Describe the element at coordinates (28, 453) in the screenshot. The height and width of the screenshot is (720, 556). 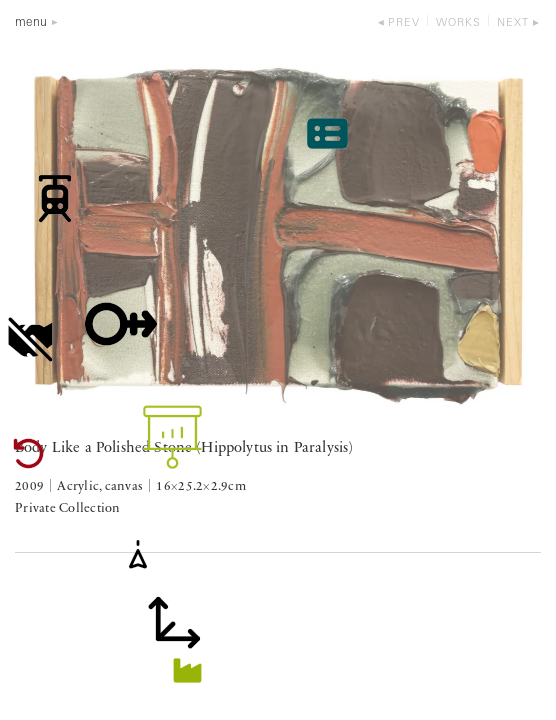
I see `undo the last action` at that location.